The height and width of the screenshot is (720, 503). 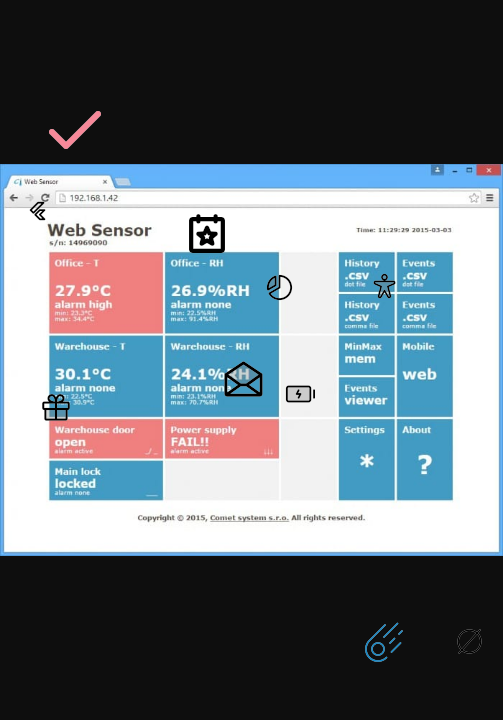 What do you see at coordinates (300, 394) in the screenshot?
I see `indicates device is currently charging` at bounding box center [300, 394].